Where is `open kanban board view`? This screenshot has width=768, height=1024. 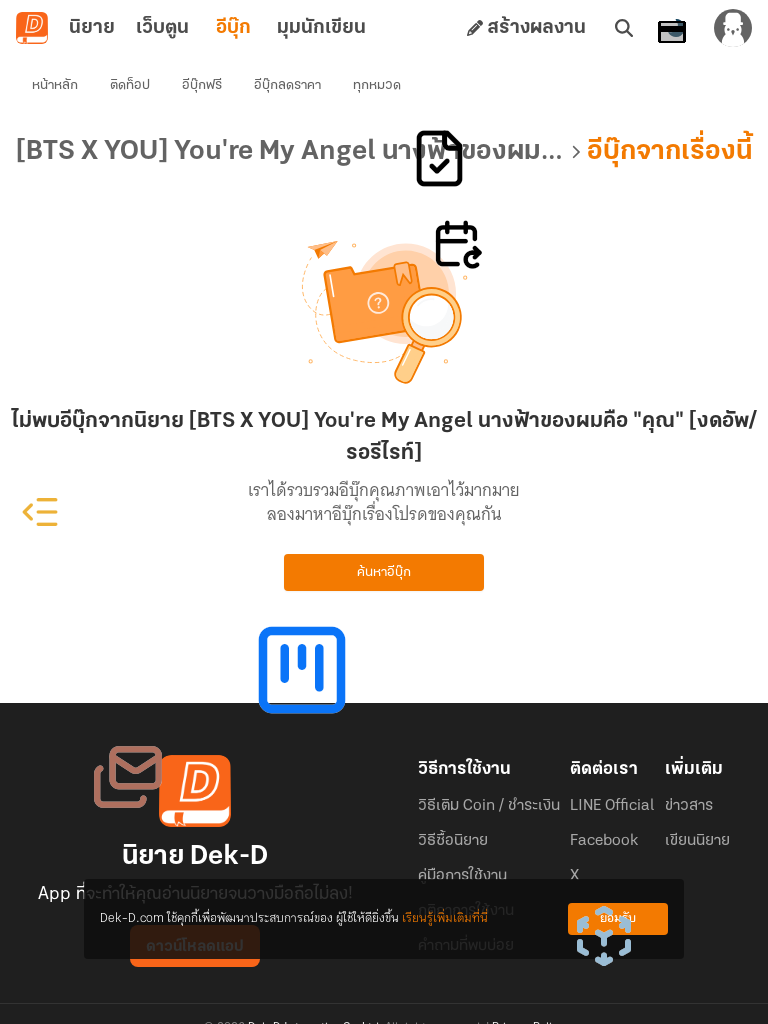 open kanban board view is located at coordinates (302, 670).